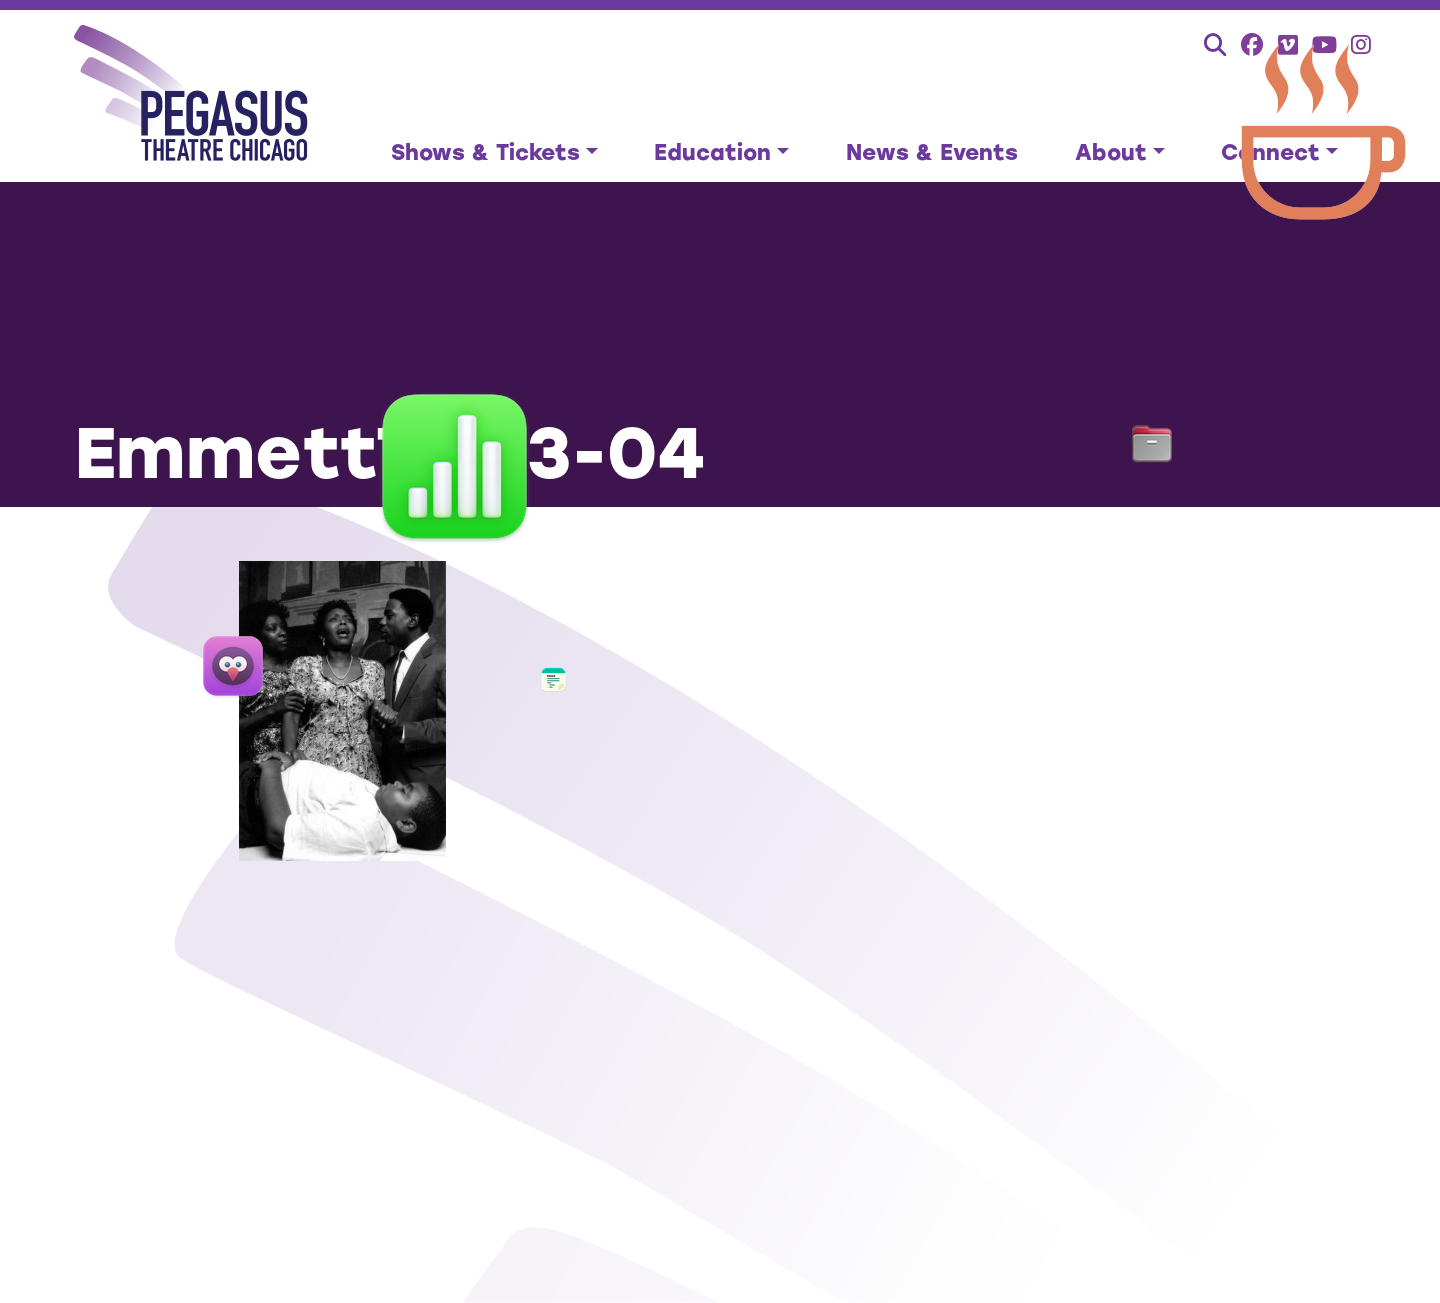 The image size is (1440, 1303). Describe the element at coordinates (1323, 137) in the screenshot. I see `caffeine mode is active, preventing sleep` at that location.